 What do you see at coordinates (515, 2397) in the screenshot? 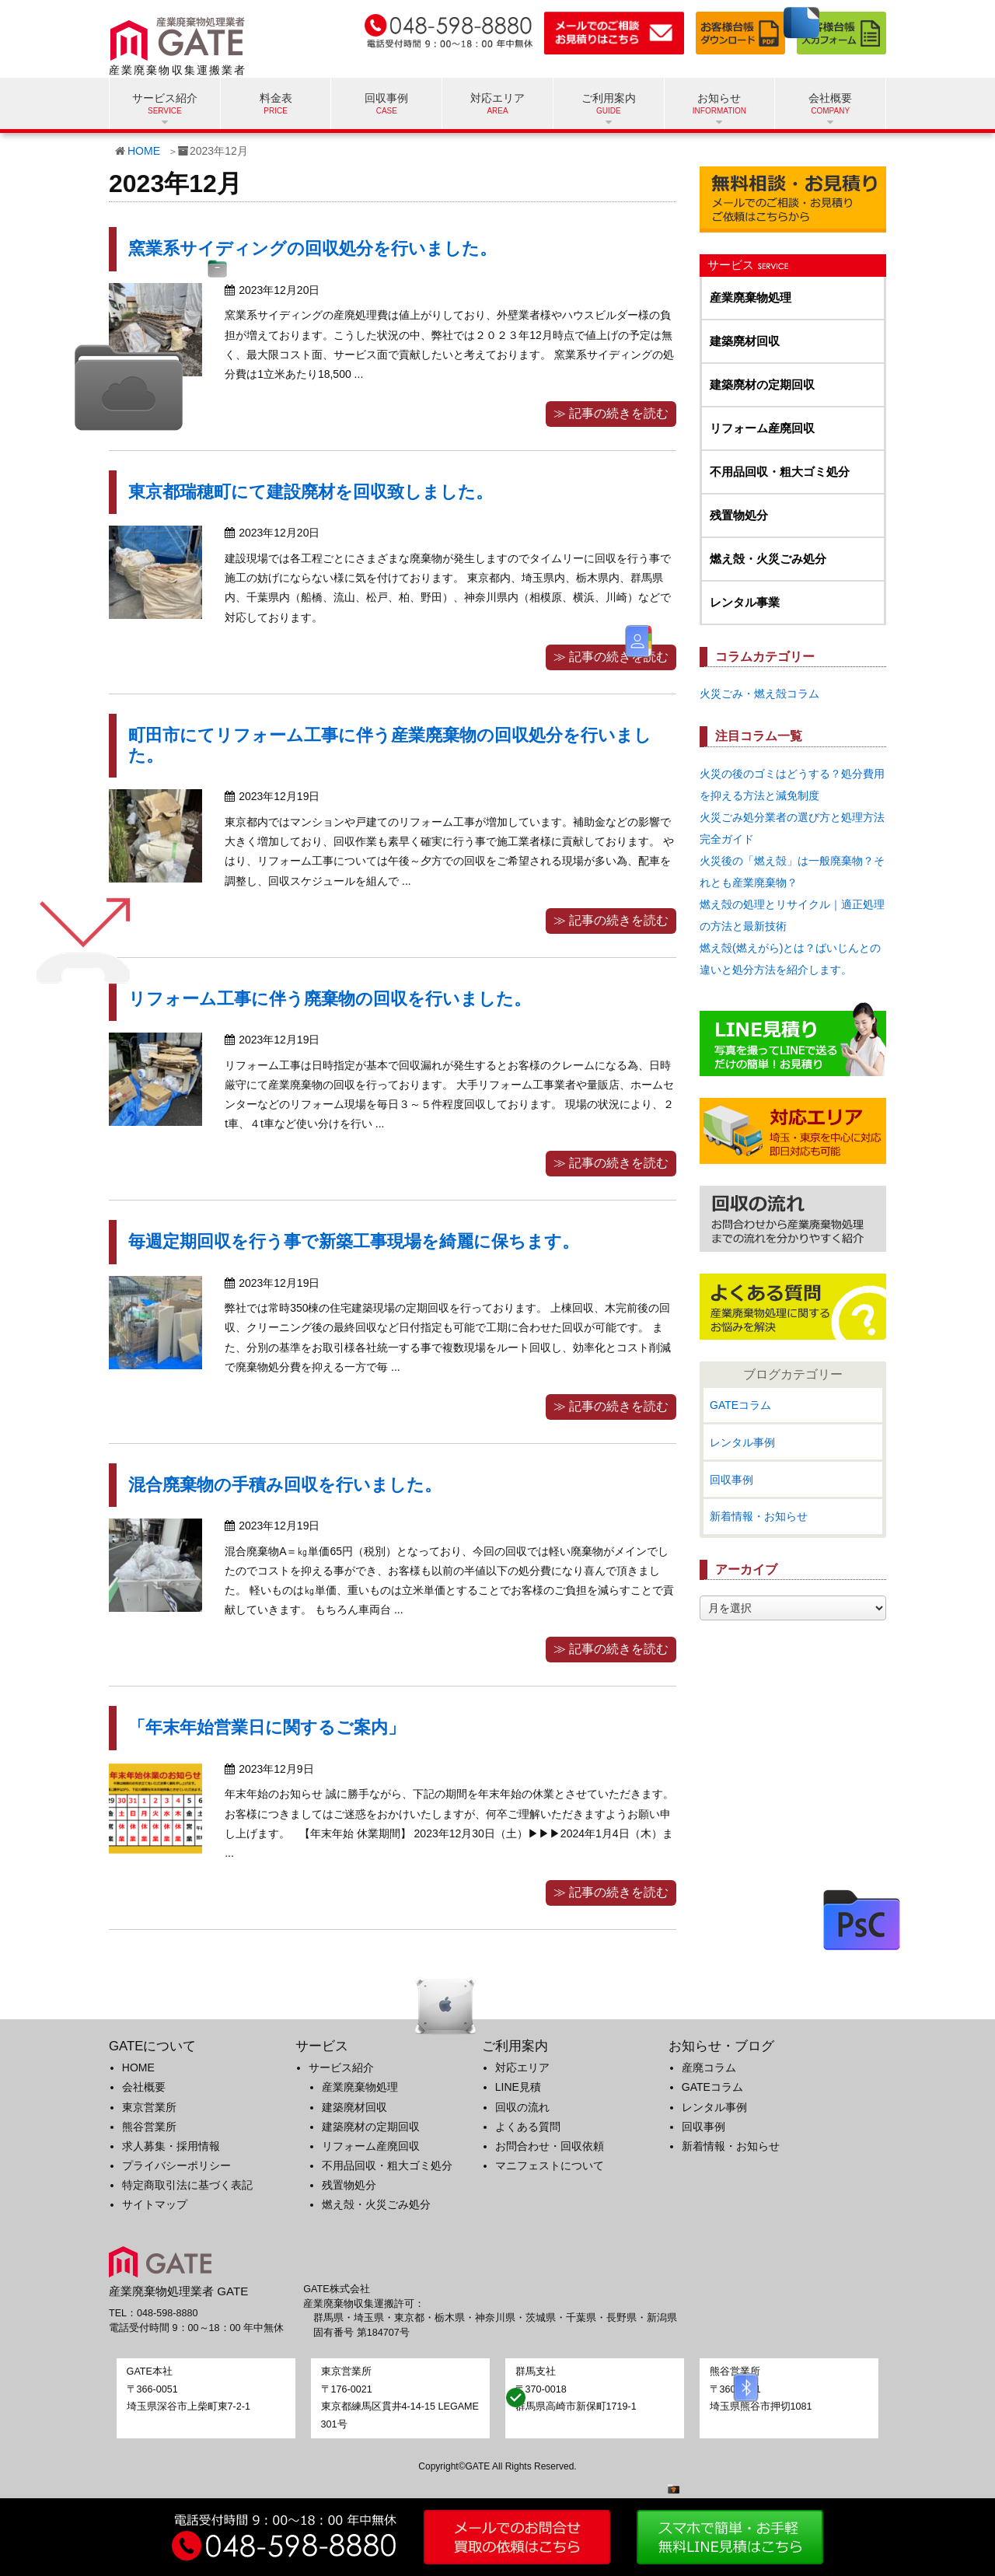
I see `confirm or approve an action` at bounding box center [515, 2397].